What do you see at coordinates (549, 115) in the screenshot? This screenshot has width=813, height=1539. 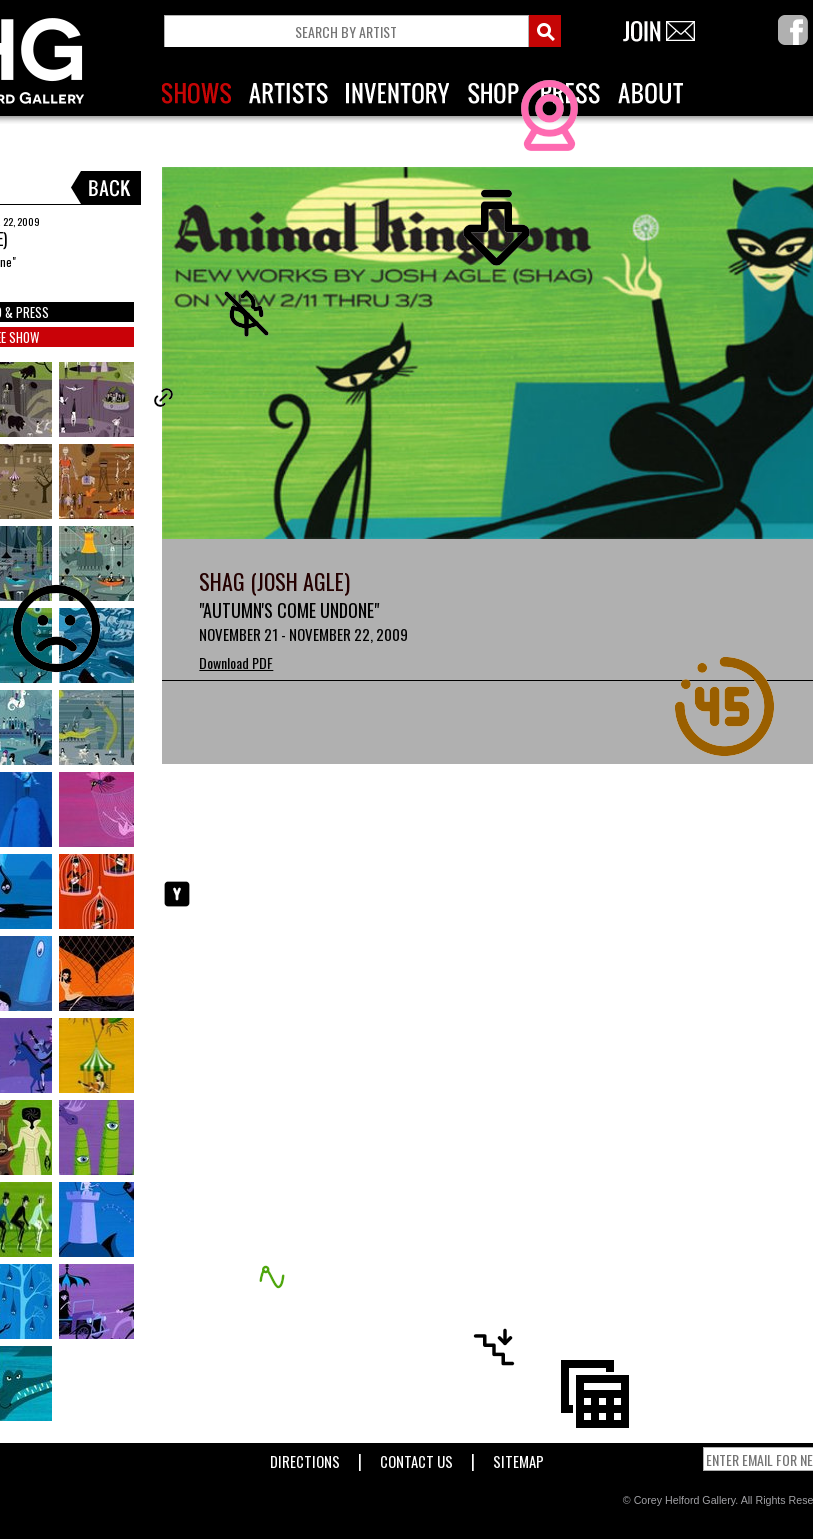 I see `access webcam settings` at bounding box center [549, 115].